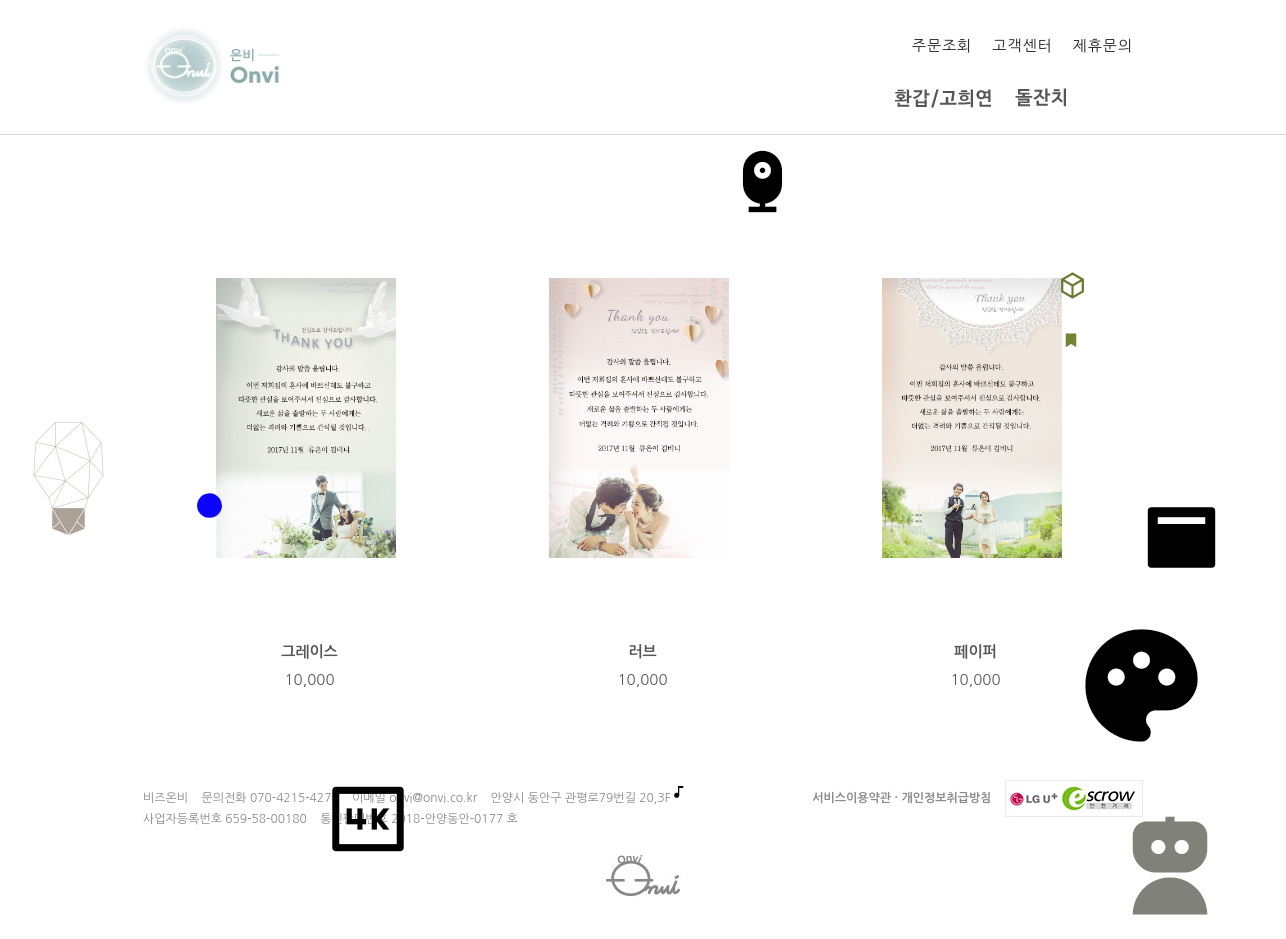 The height and width of the screenshot is (939, 1286). What do you see at coordinates (678, 792) in the screenshot?
I see `access music library or player` at bounding box center [678, 792].